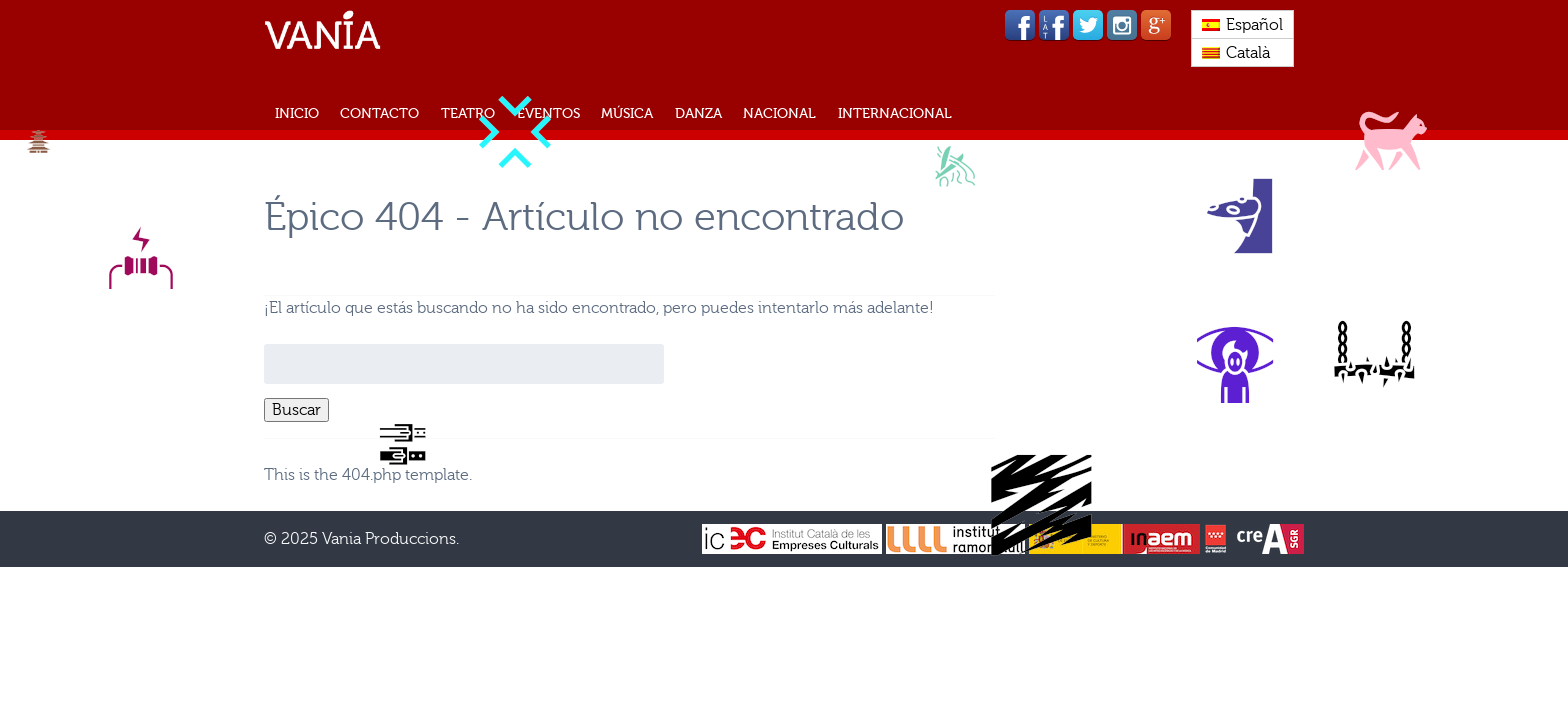 This screenshot has width=1568, height=720. What do you see at coordinates (1235, 216) in the screenshot?
I see `indicates a foraging or mushroom gathering activity` at bounding box center [1235, 216].